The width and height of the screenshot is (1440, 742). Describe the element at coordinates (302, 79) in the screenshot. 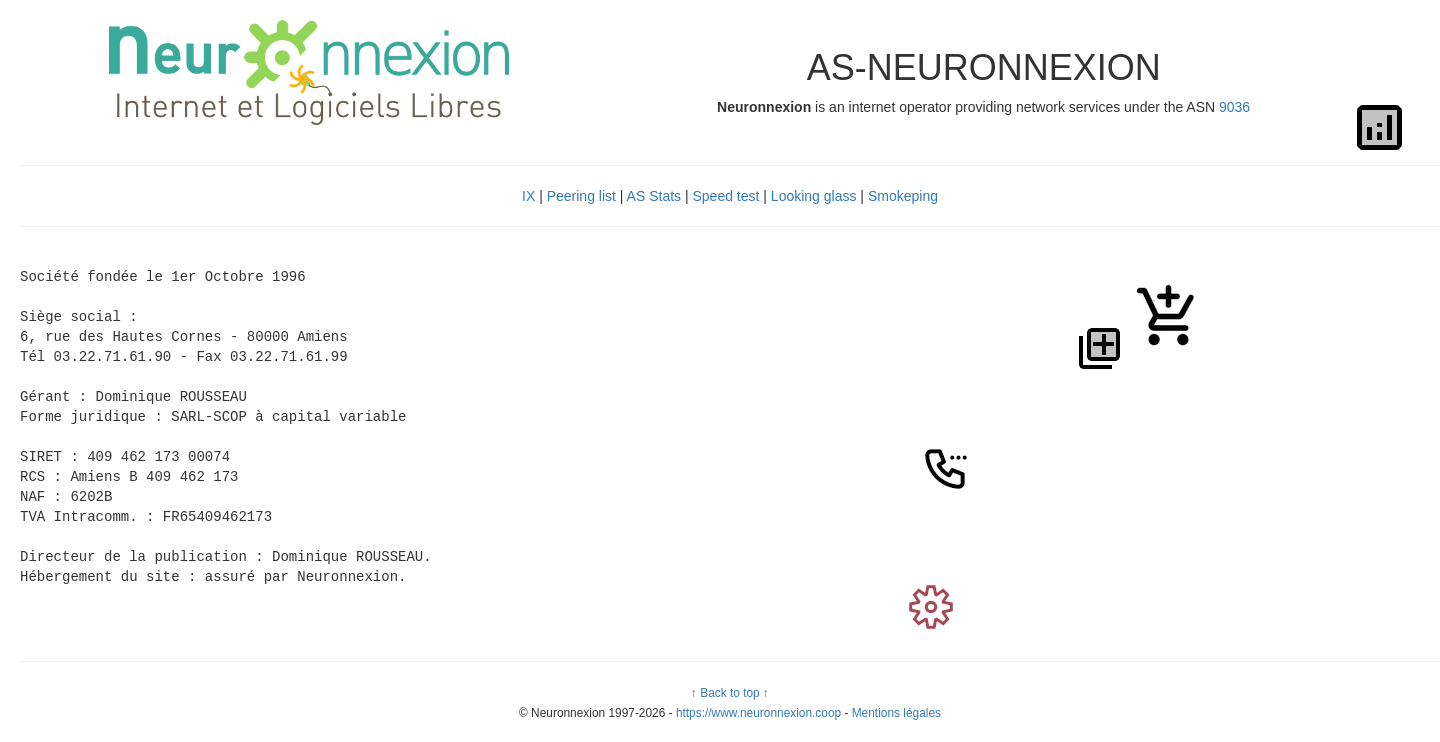

I see `access space or astronomy-themed content` at that location.